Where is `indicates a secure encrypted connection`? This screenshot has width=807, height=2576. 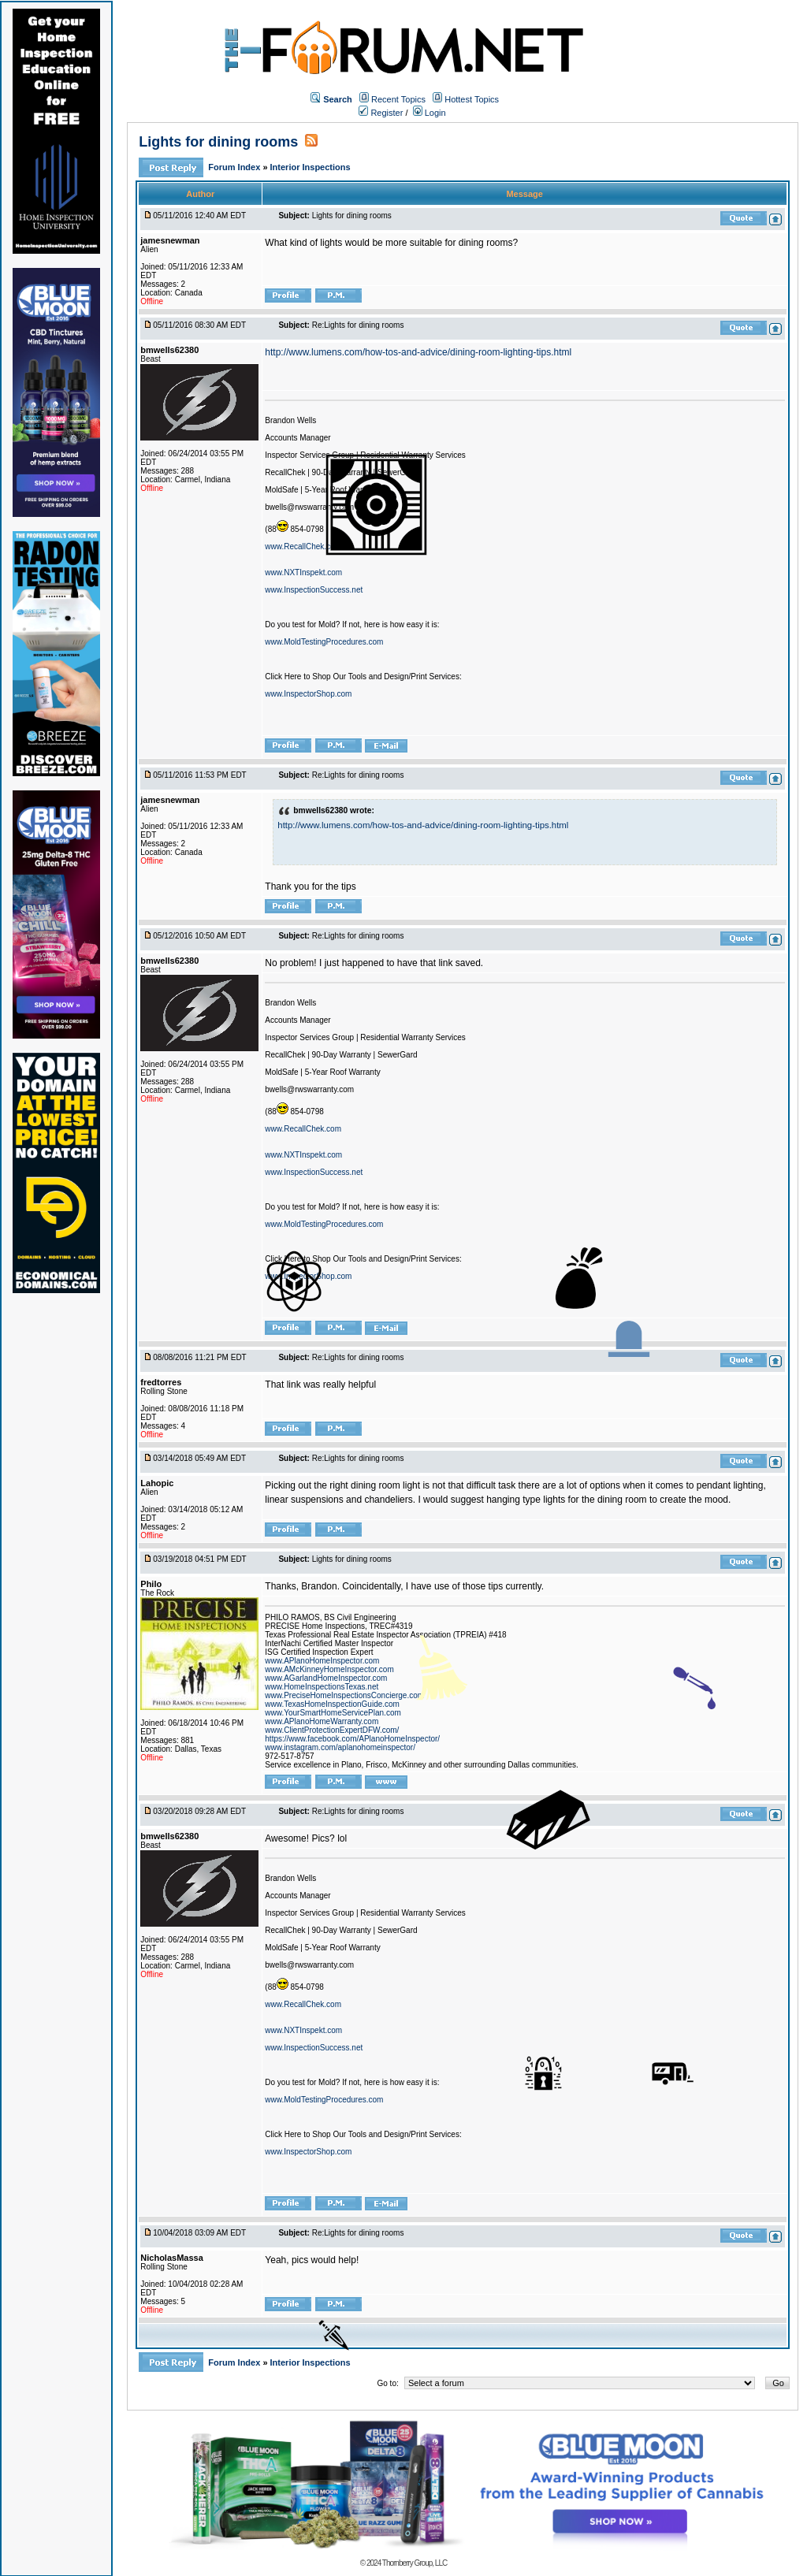
indicates a secure encrypted connection is located at coordinates (543, 2073).